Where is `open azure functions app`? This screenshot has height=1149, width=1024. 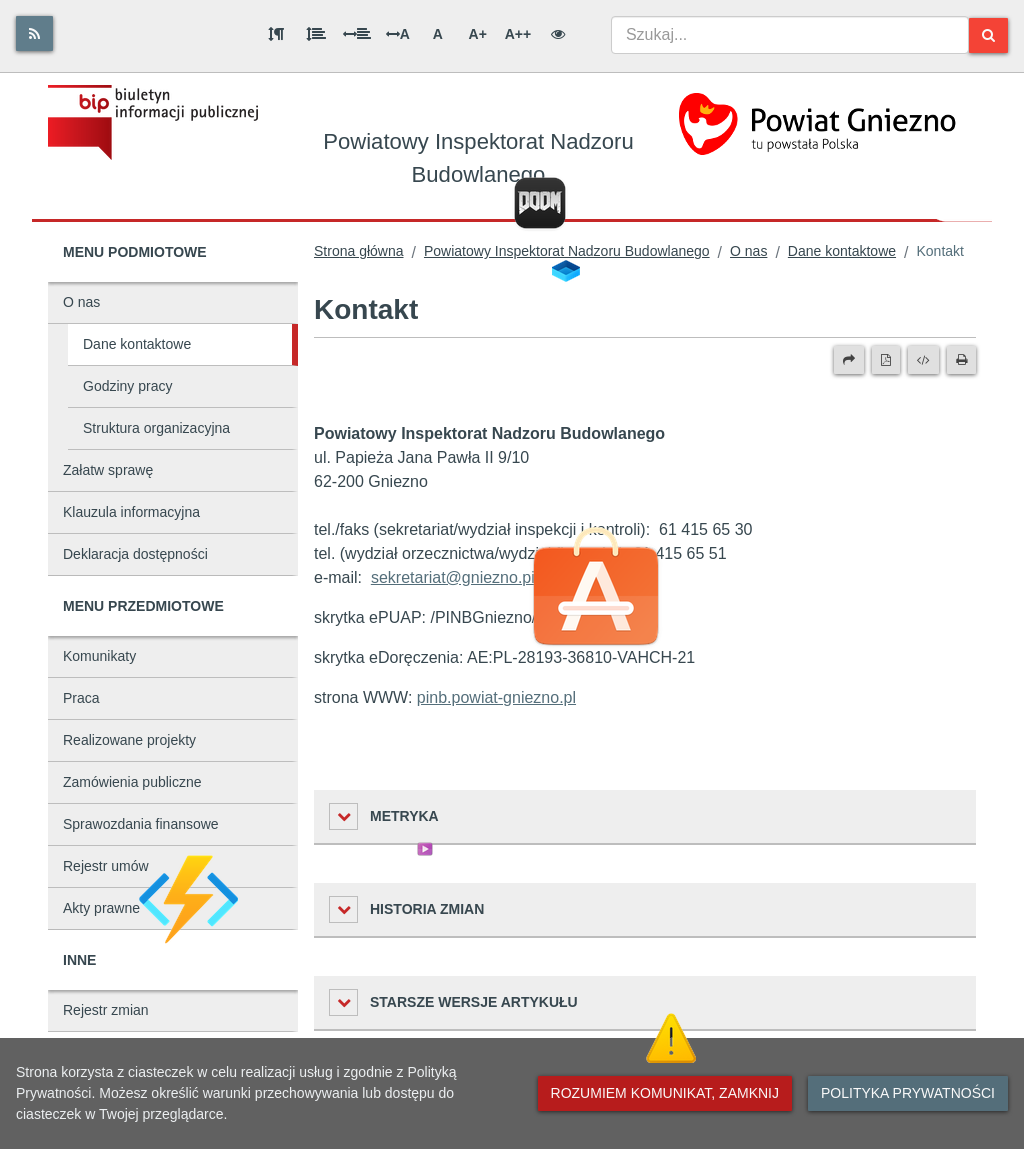
open azure functions app is located at coordinates (188, 899).